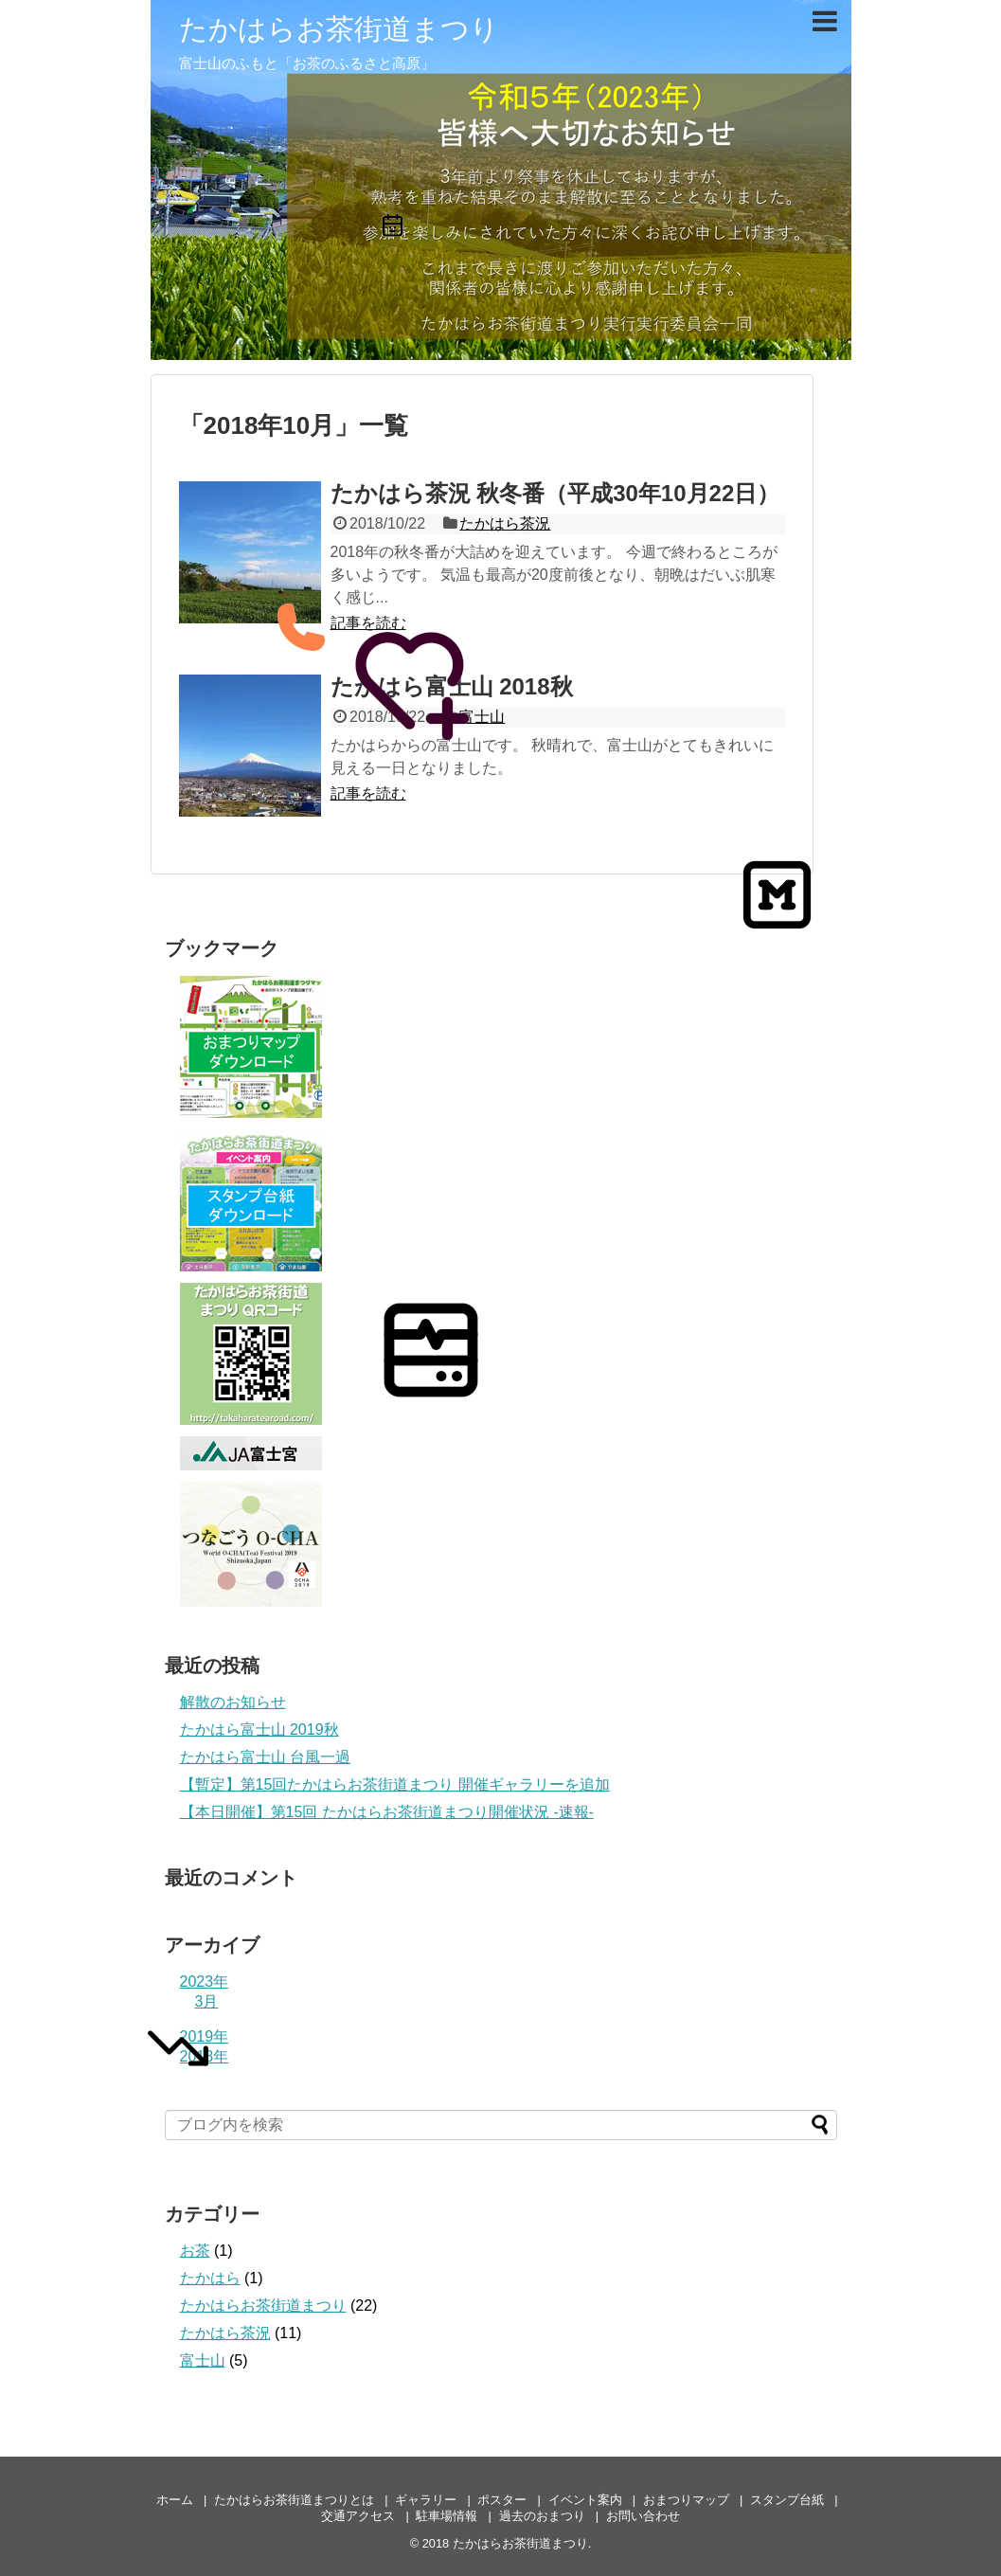 Image resolution: width=1001 pixels, height=2576 pixels. Describe the element at coordinates (431, 1350) in the screenshot. I see `view heart rate or vital signs data` at that location.